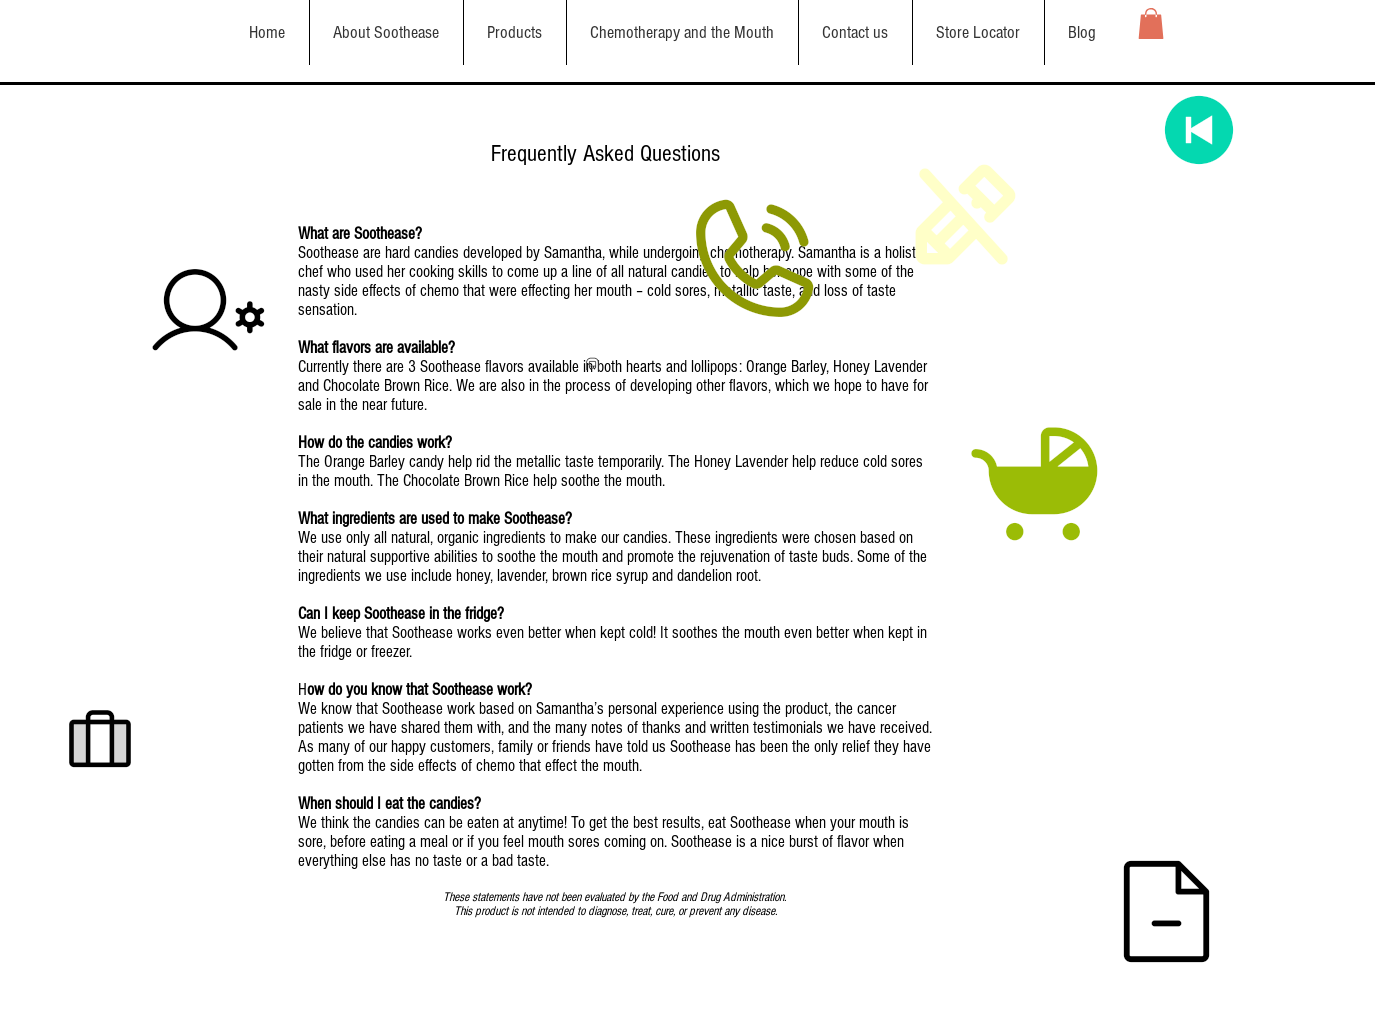  Describe the element at coordinates (1036, 479) in the screenshot. I see `access baby or parenting-related features` at that location.